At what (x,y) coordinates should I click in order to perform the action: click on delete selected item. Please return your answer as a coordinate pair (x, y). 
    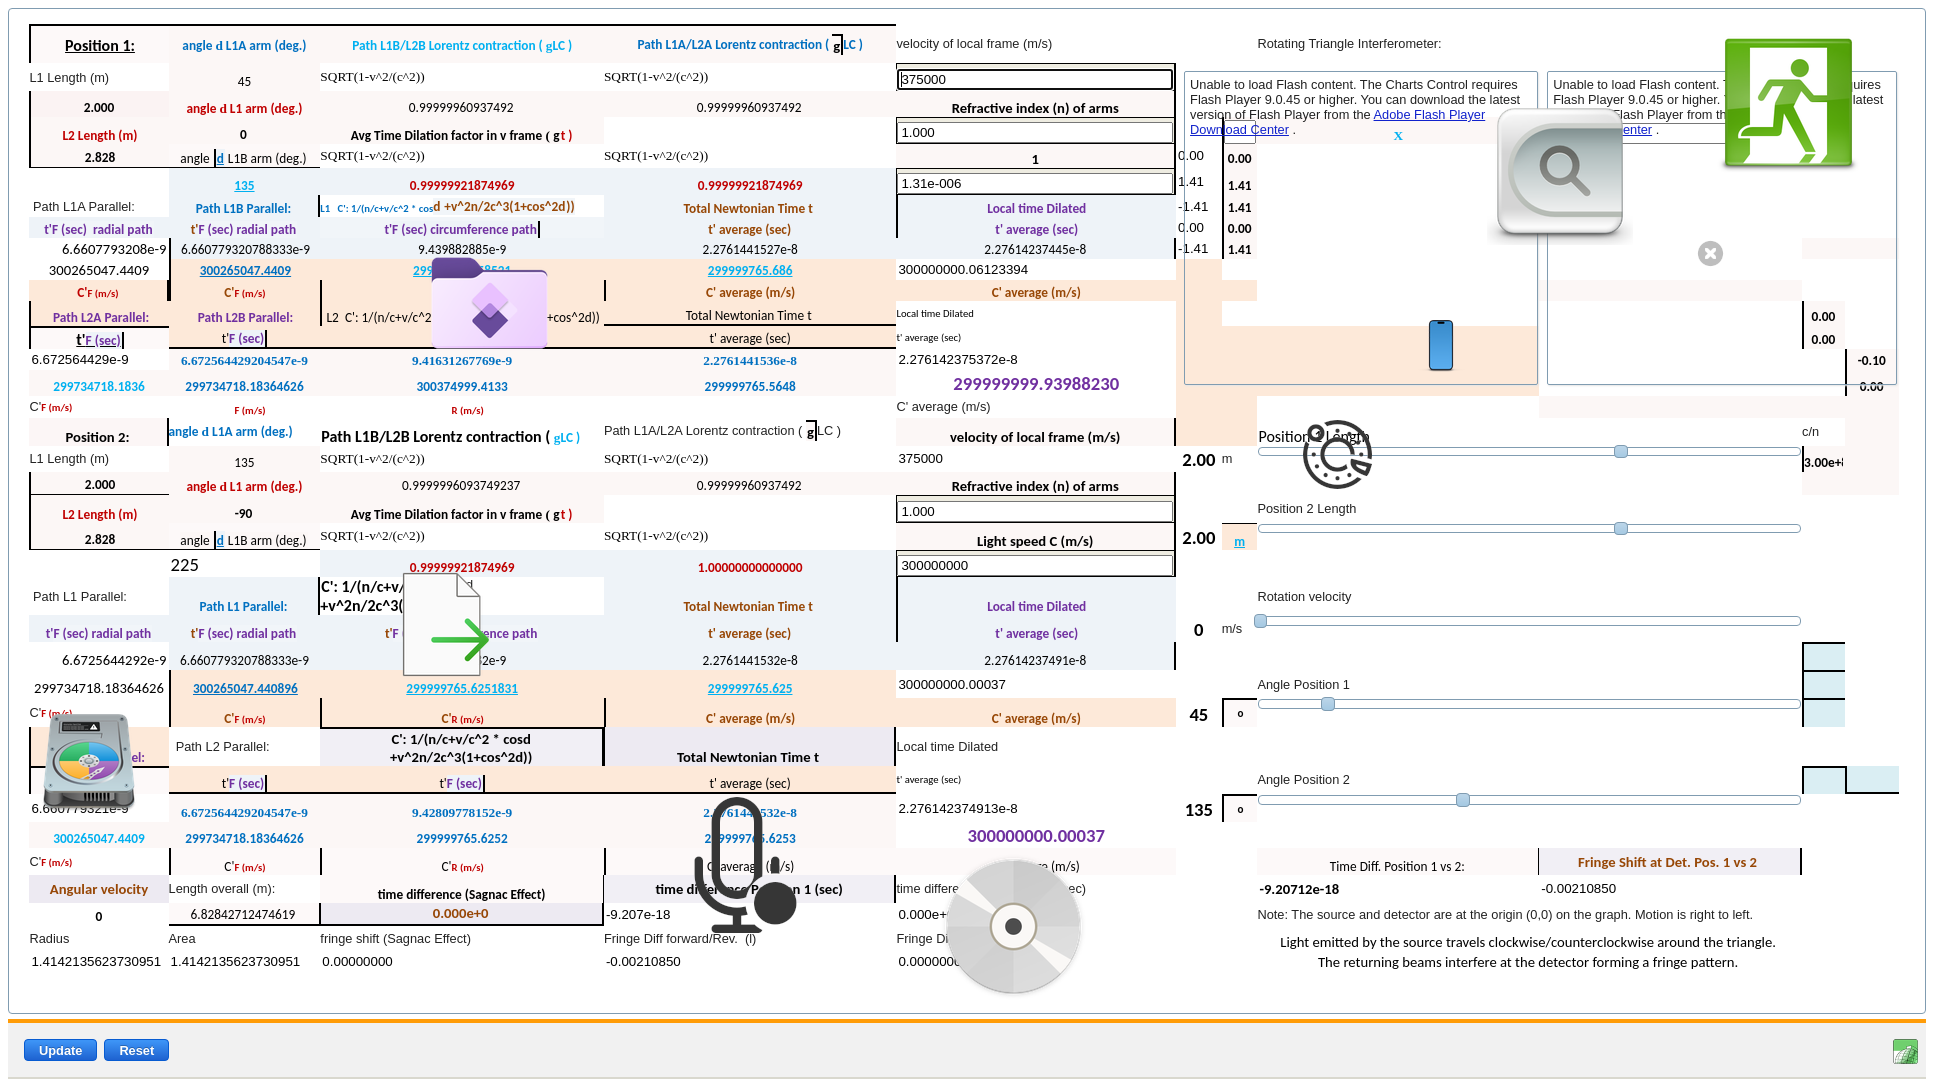
    Looking at the image, I should click on (1710, 253).